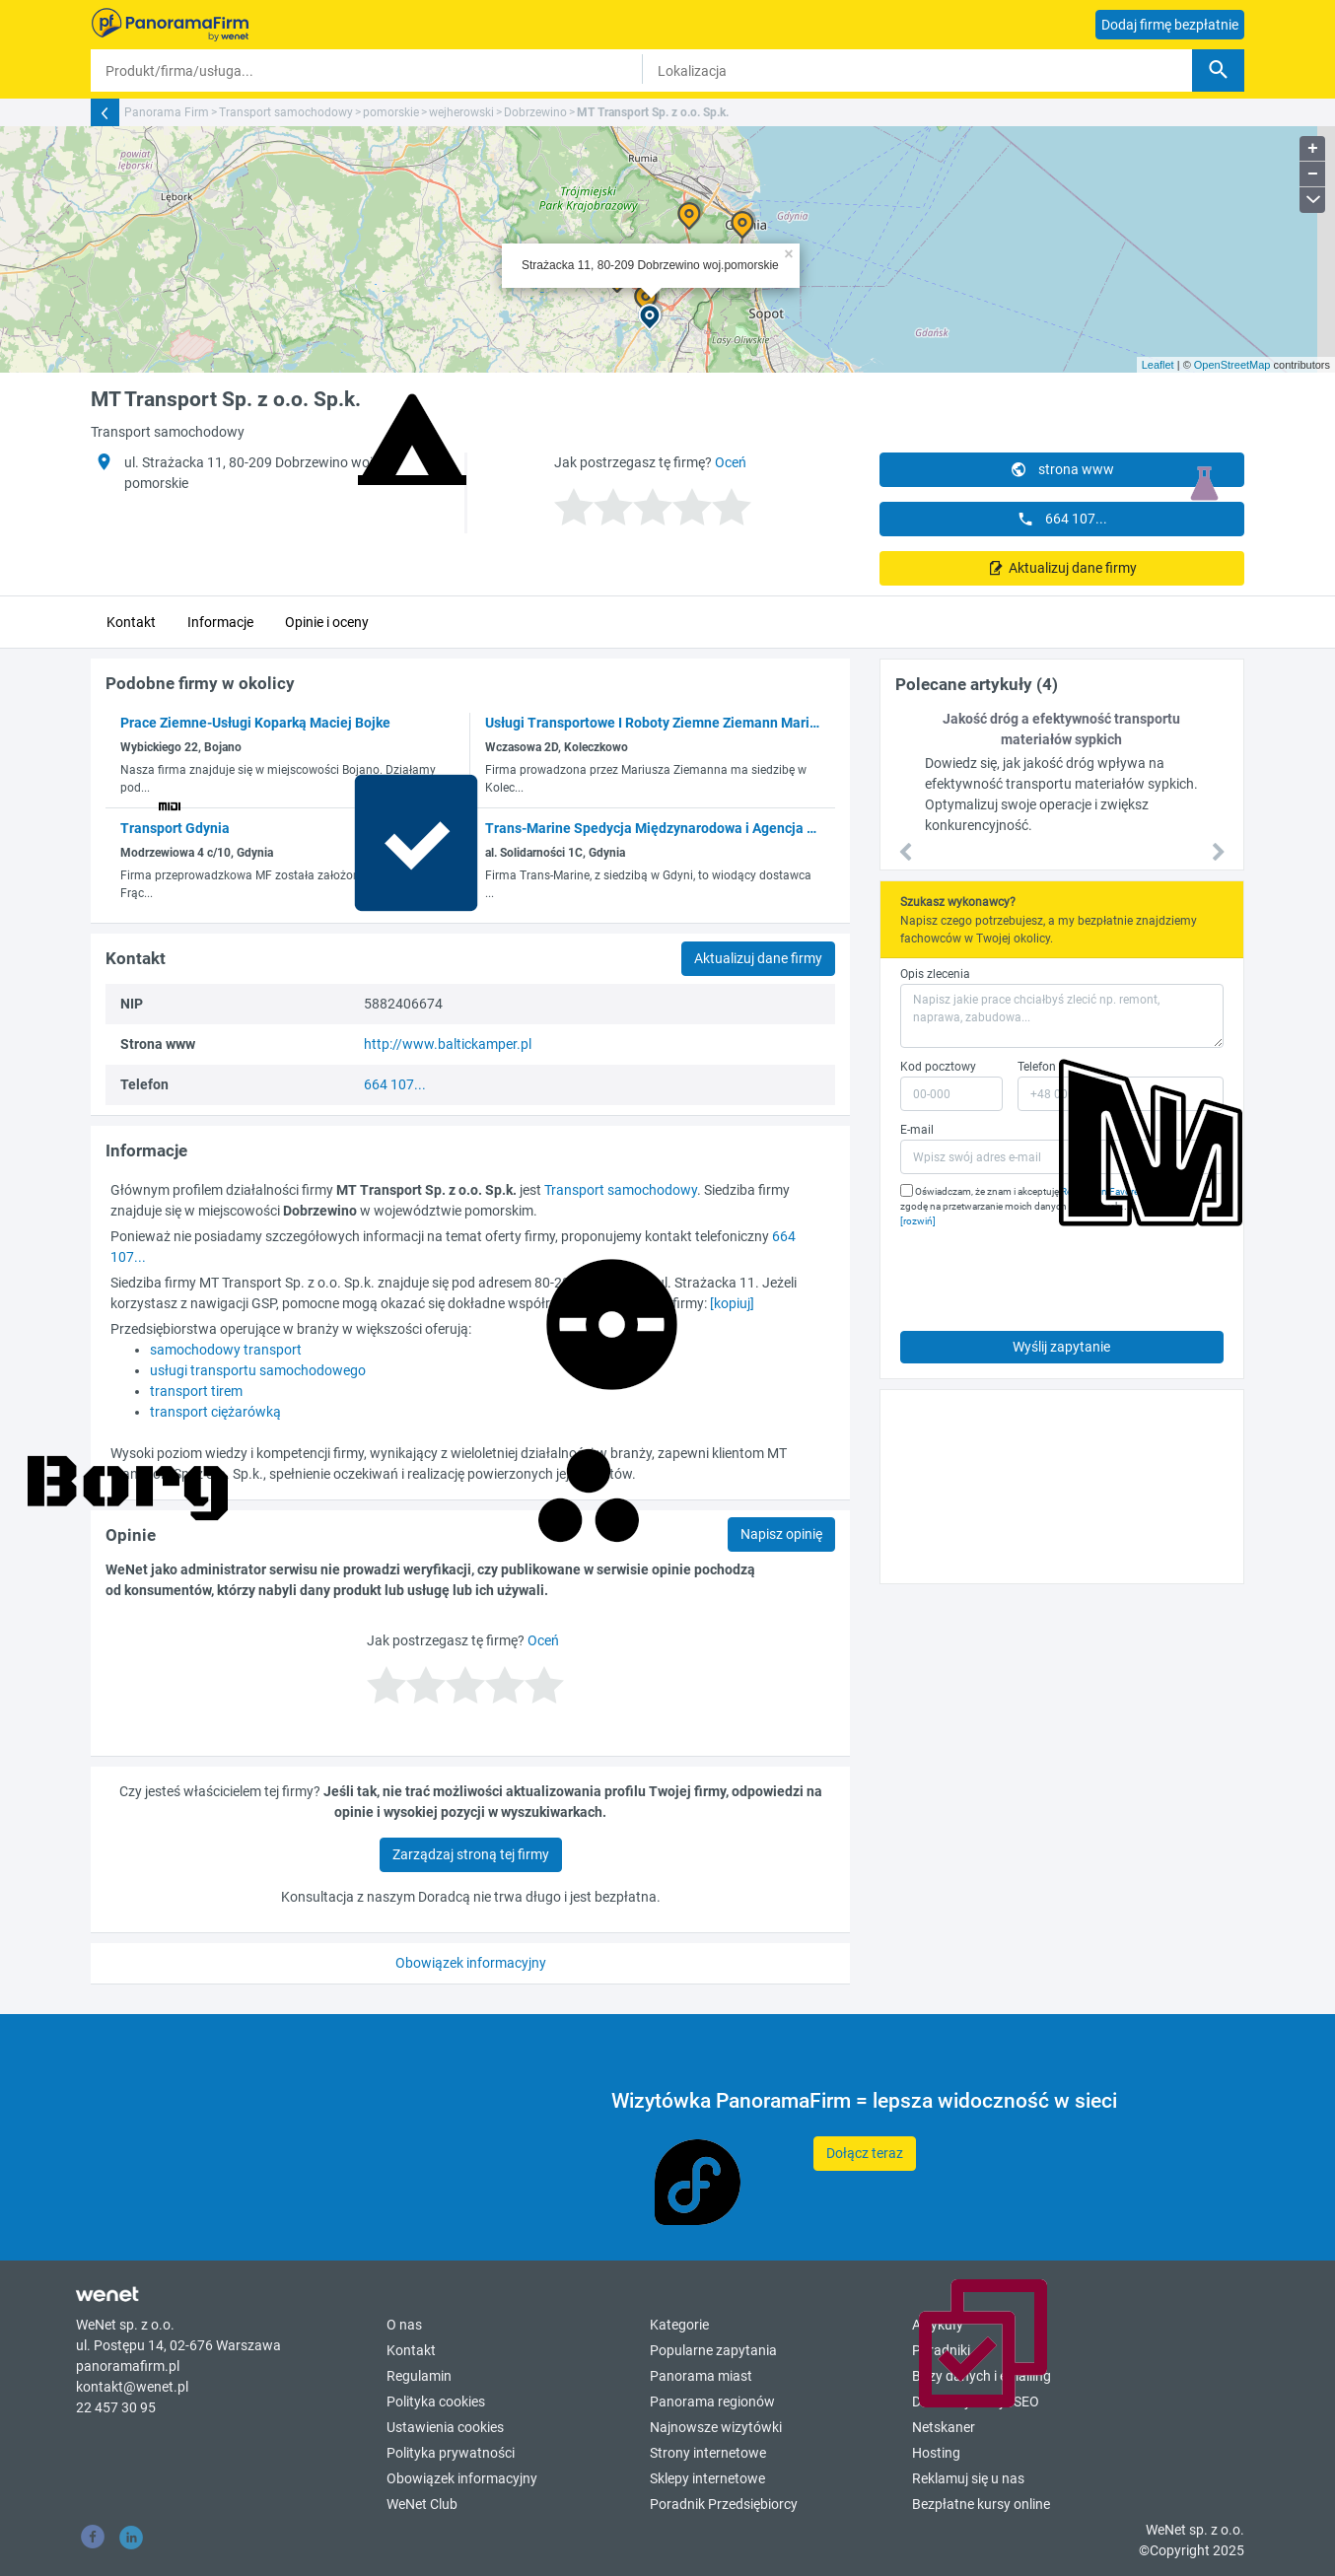  Describe the element at coordinates (127, 1488) in the screenshot. I see `open borgbackup application` at that location.